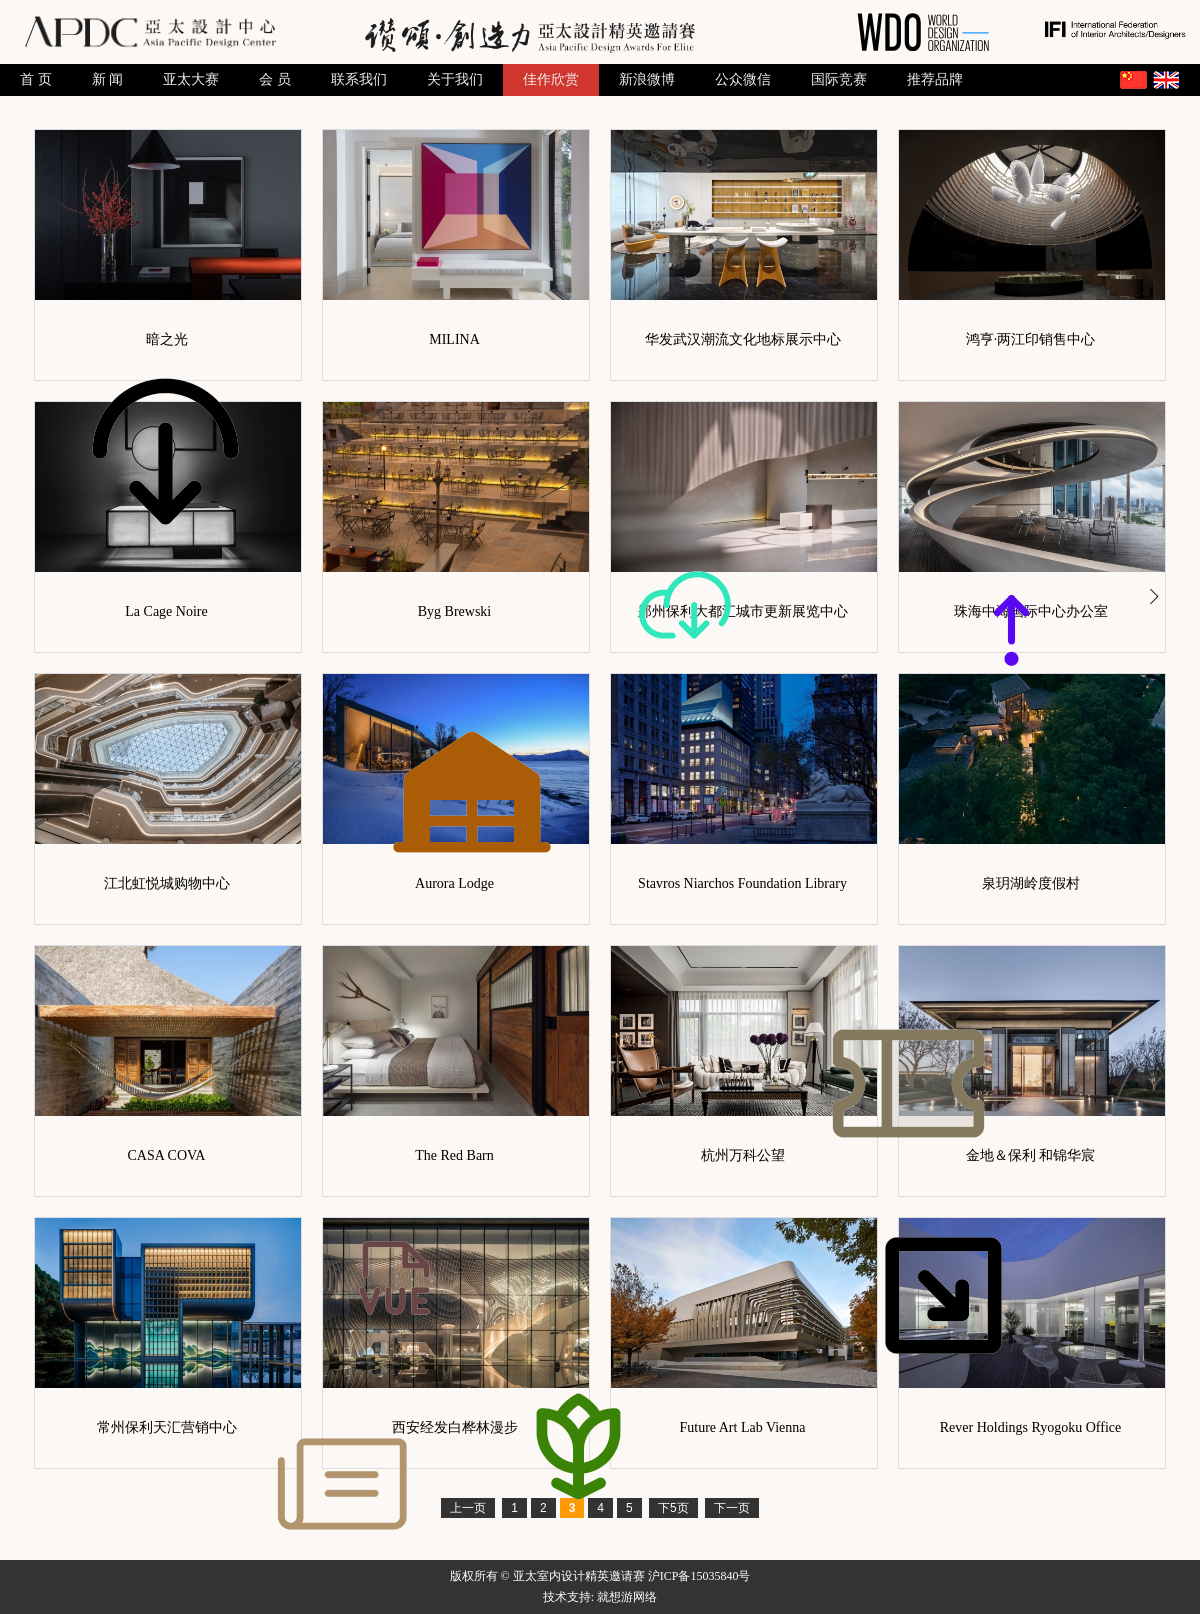 The width and height of the screenshot is (1200, 1614). I want to click on download from cloud storage, so click(685, 605).